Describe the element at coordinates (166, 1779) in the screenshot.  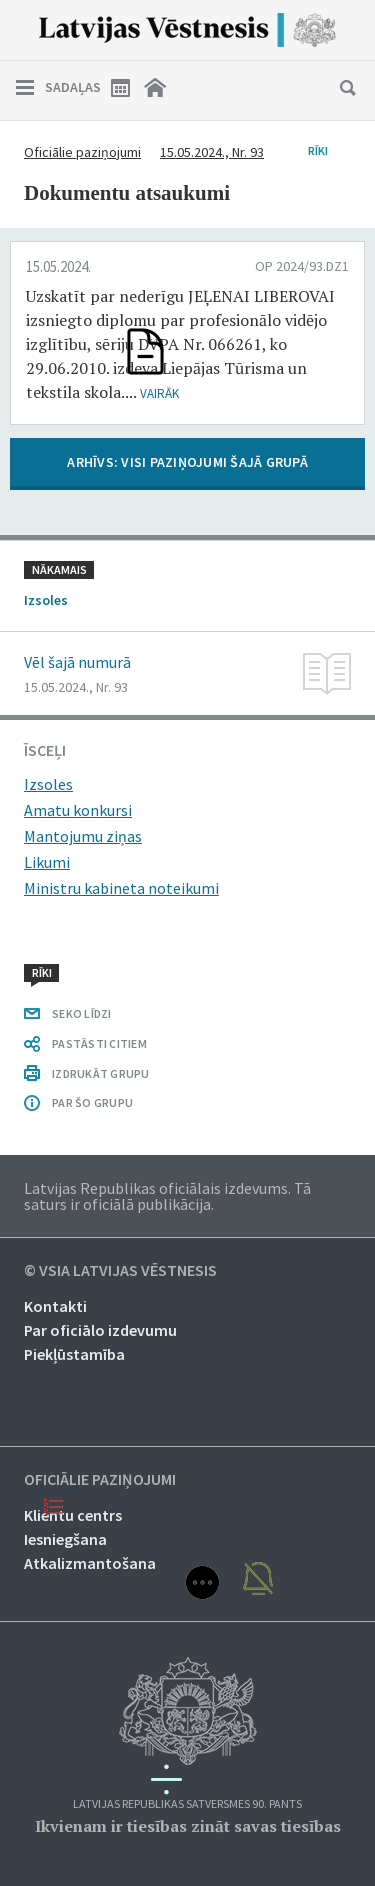
I see `perform division calculation` at that location.